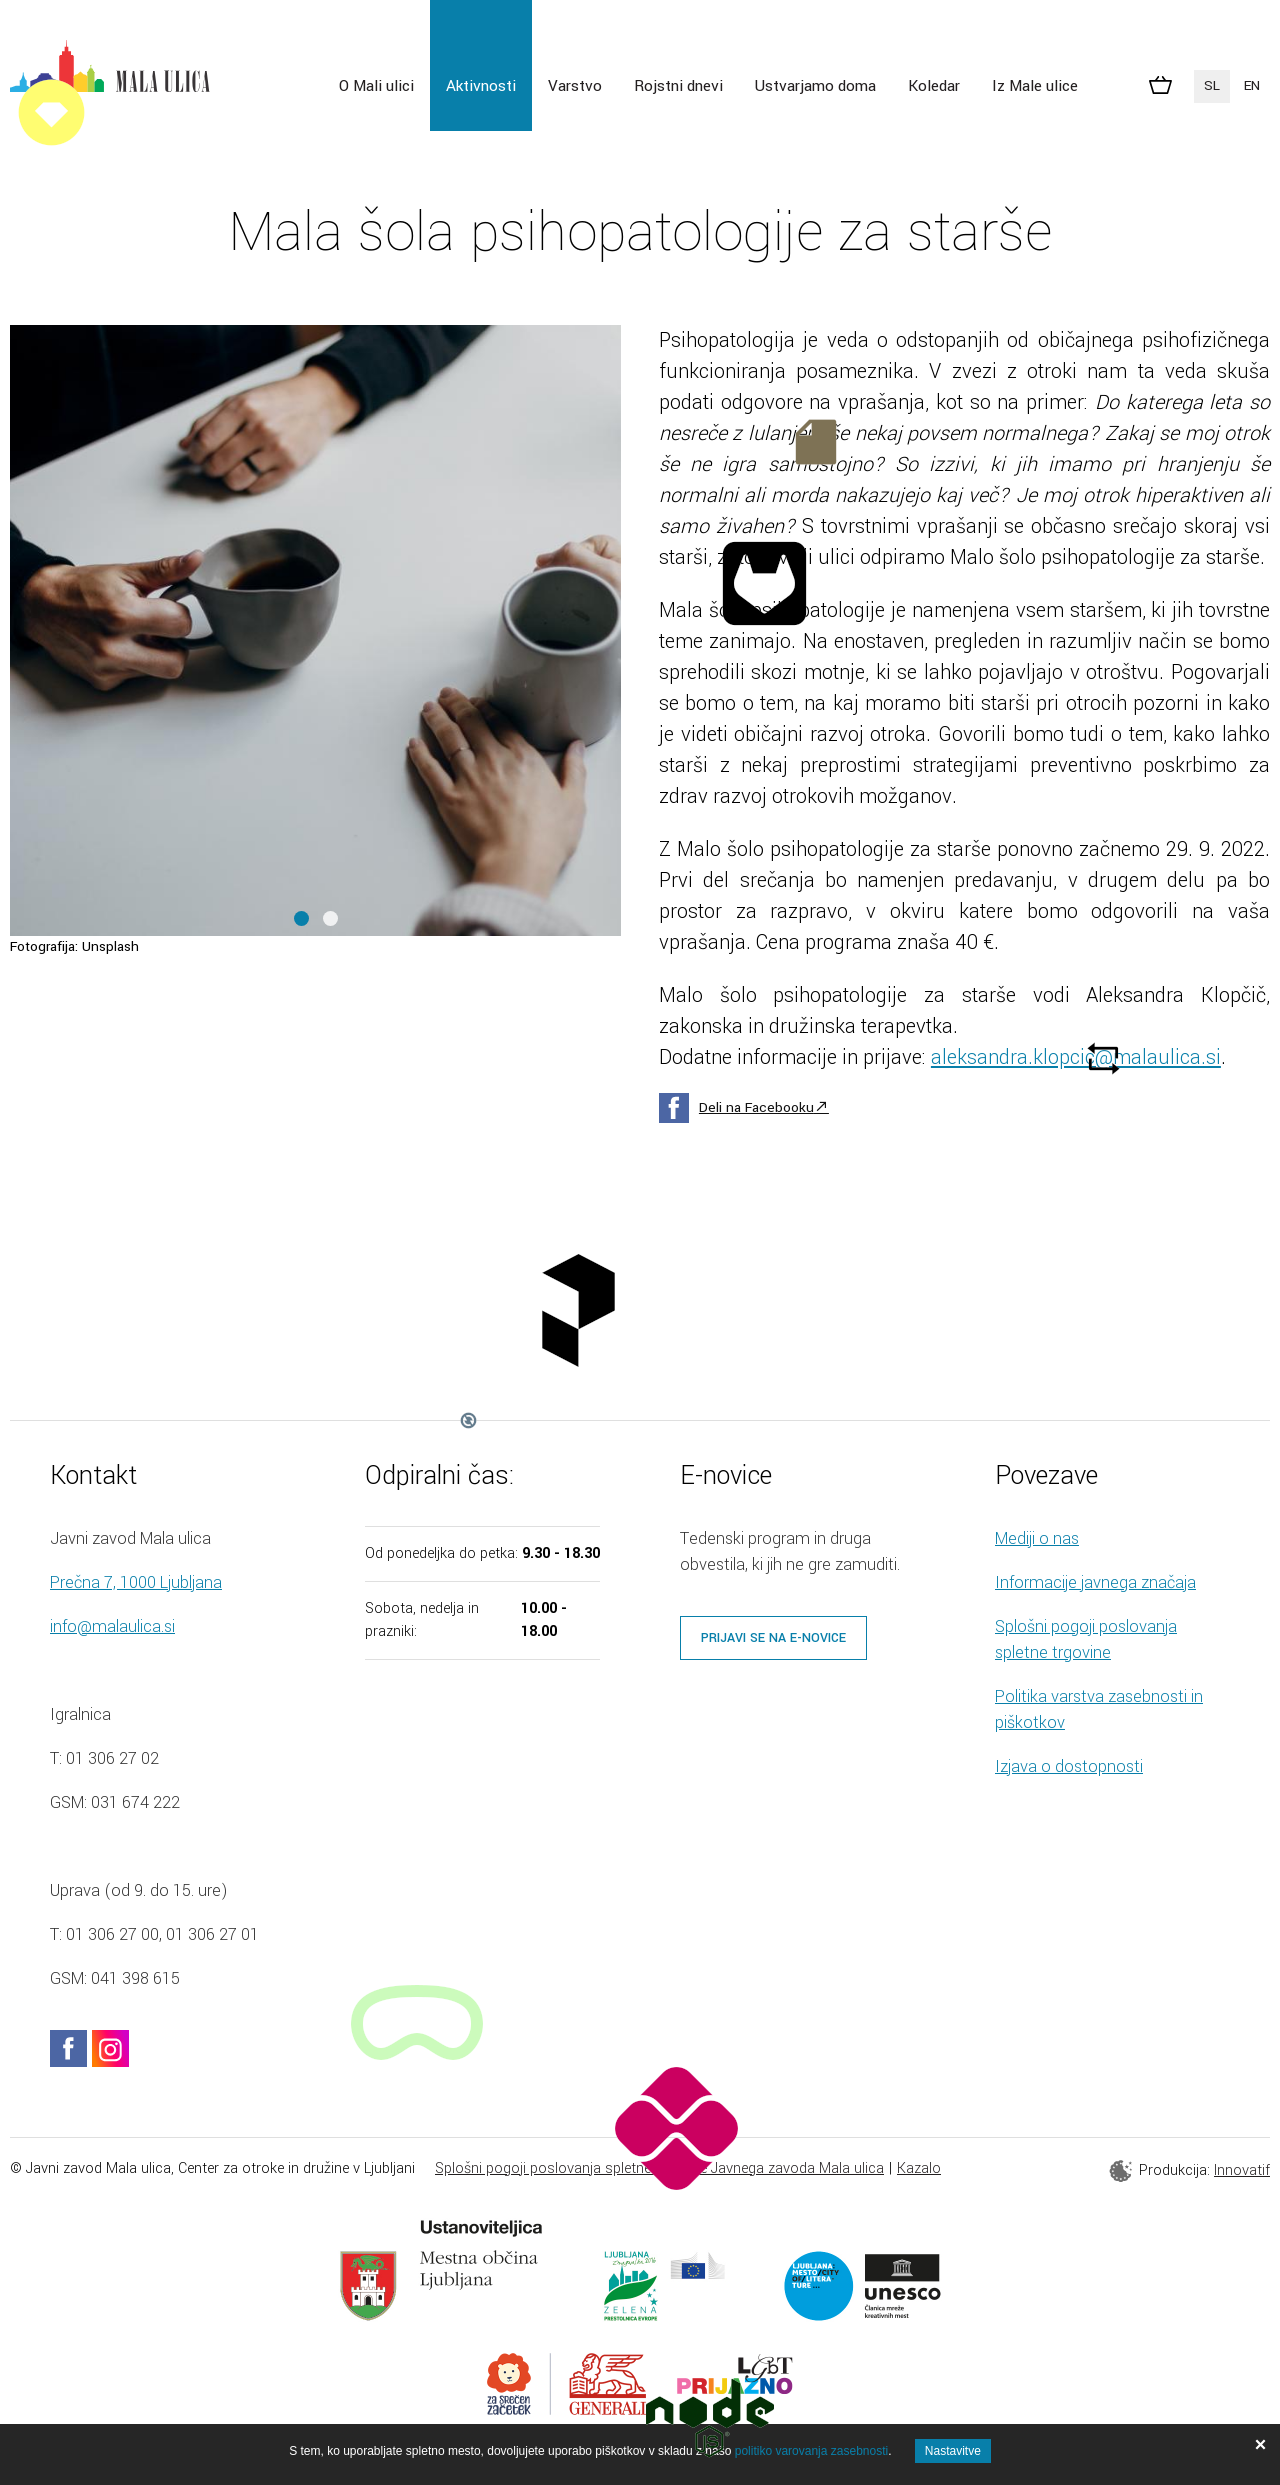 Image resolution: width=1280 pixels, height=2485 pixels. Describe the element at coordinates (578, 1310) in the screenshot. I see `prefect logo - a data workflow orchestration platform` at that location.